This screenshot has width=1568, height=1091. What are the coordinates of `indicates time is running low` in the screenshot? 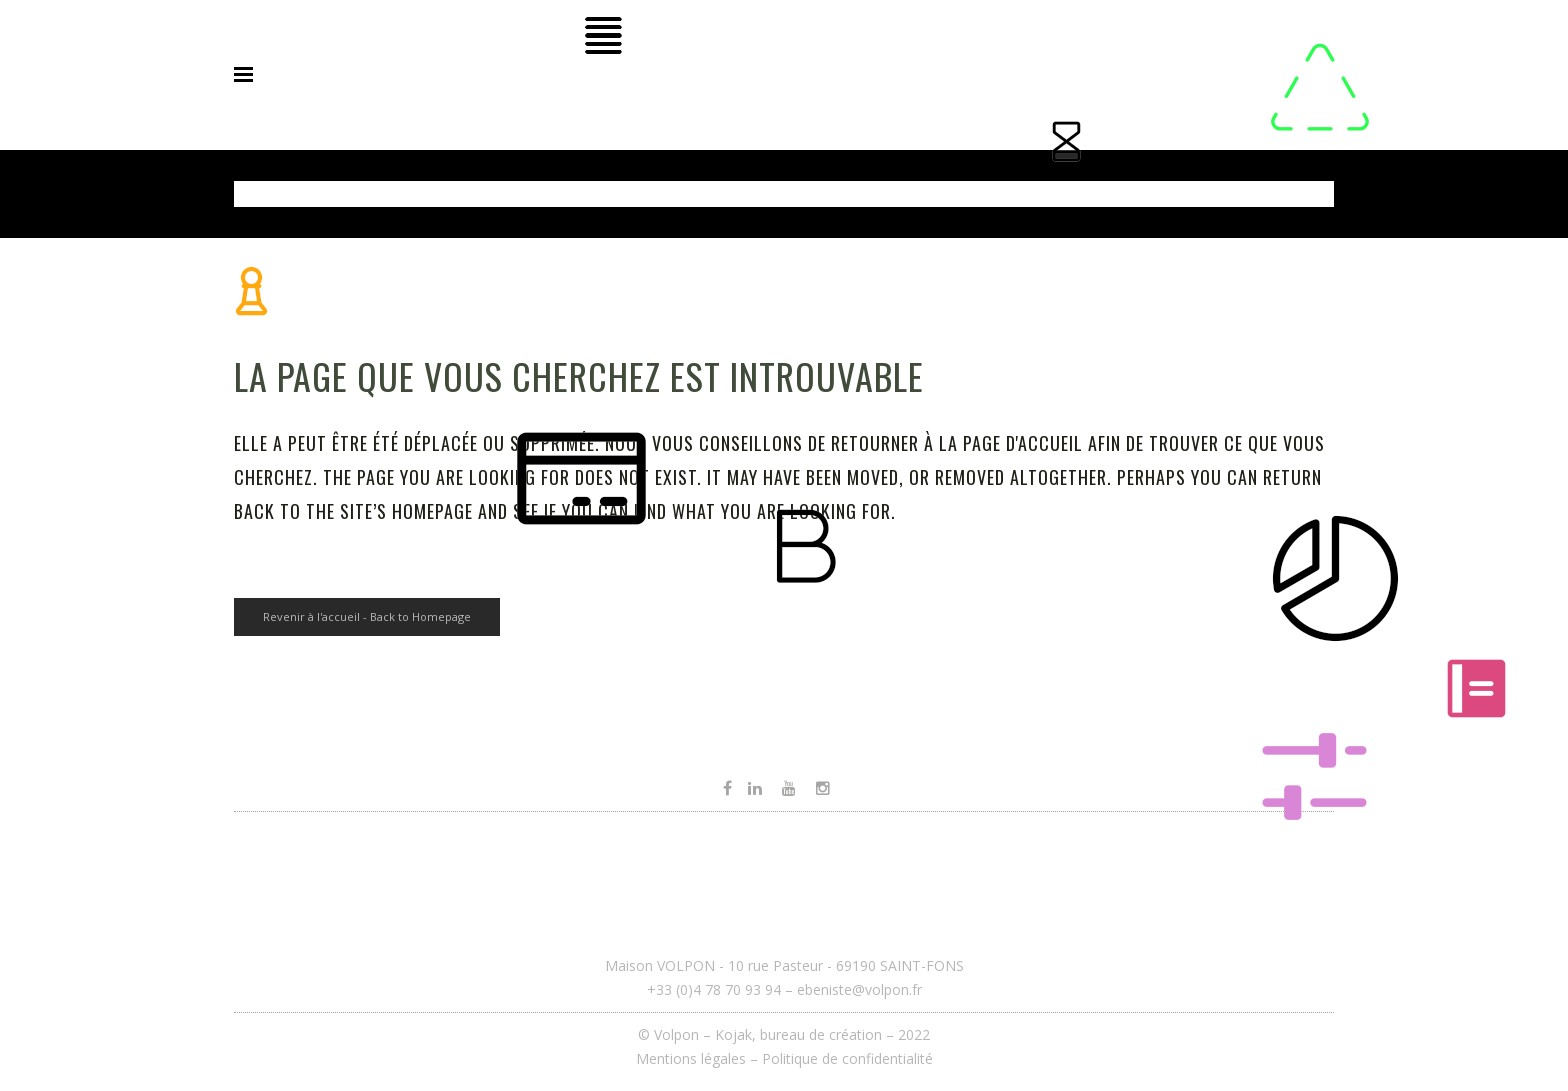 It's located at (1066, 141).